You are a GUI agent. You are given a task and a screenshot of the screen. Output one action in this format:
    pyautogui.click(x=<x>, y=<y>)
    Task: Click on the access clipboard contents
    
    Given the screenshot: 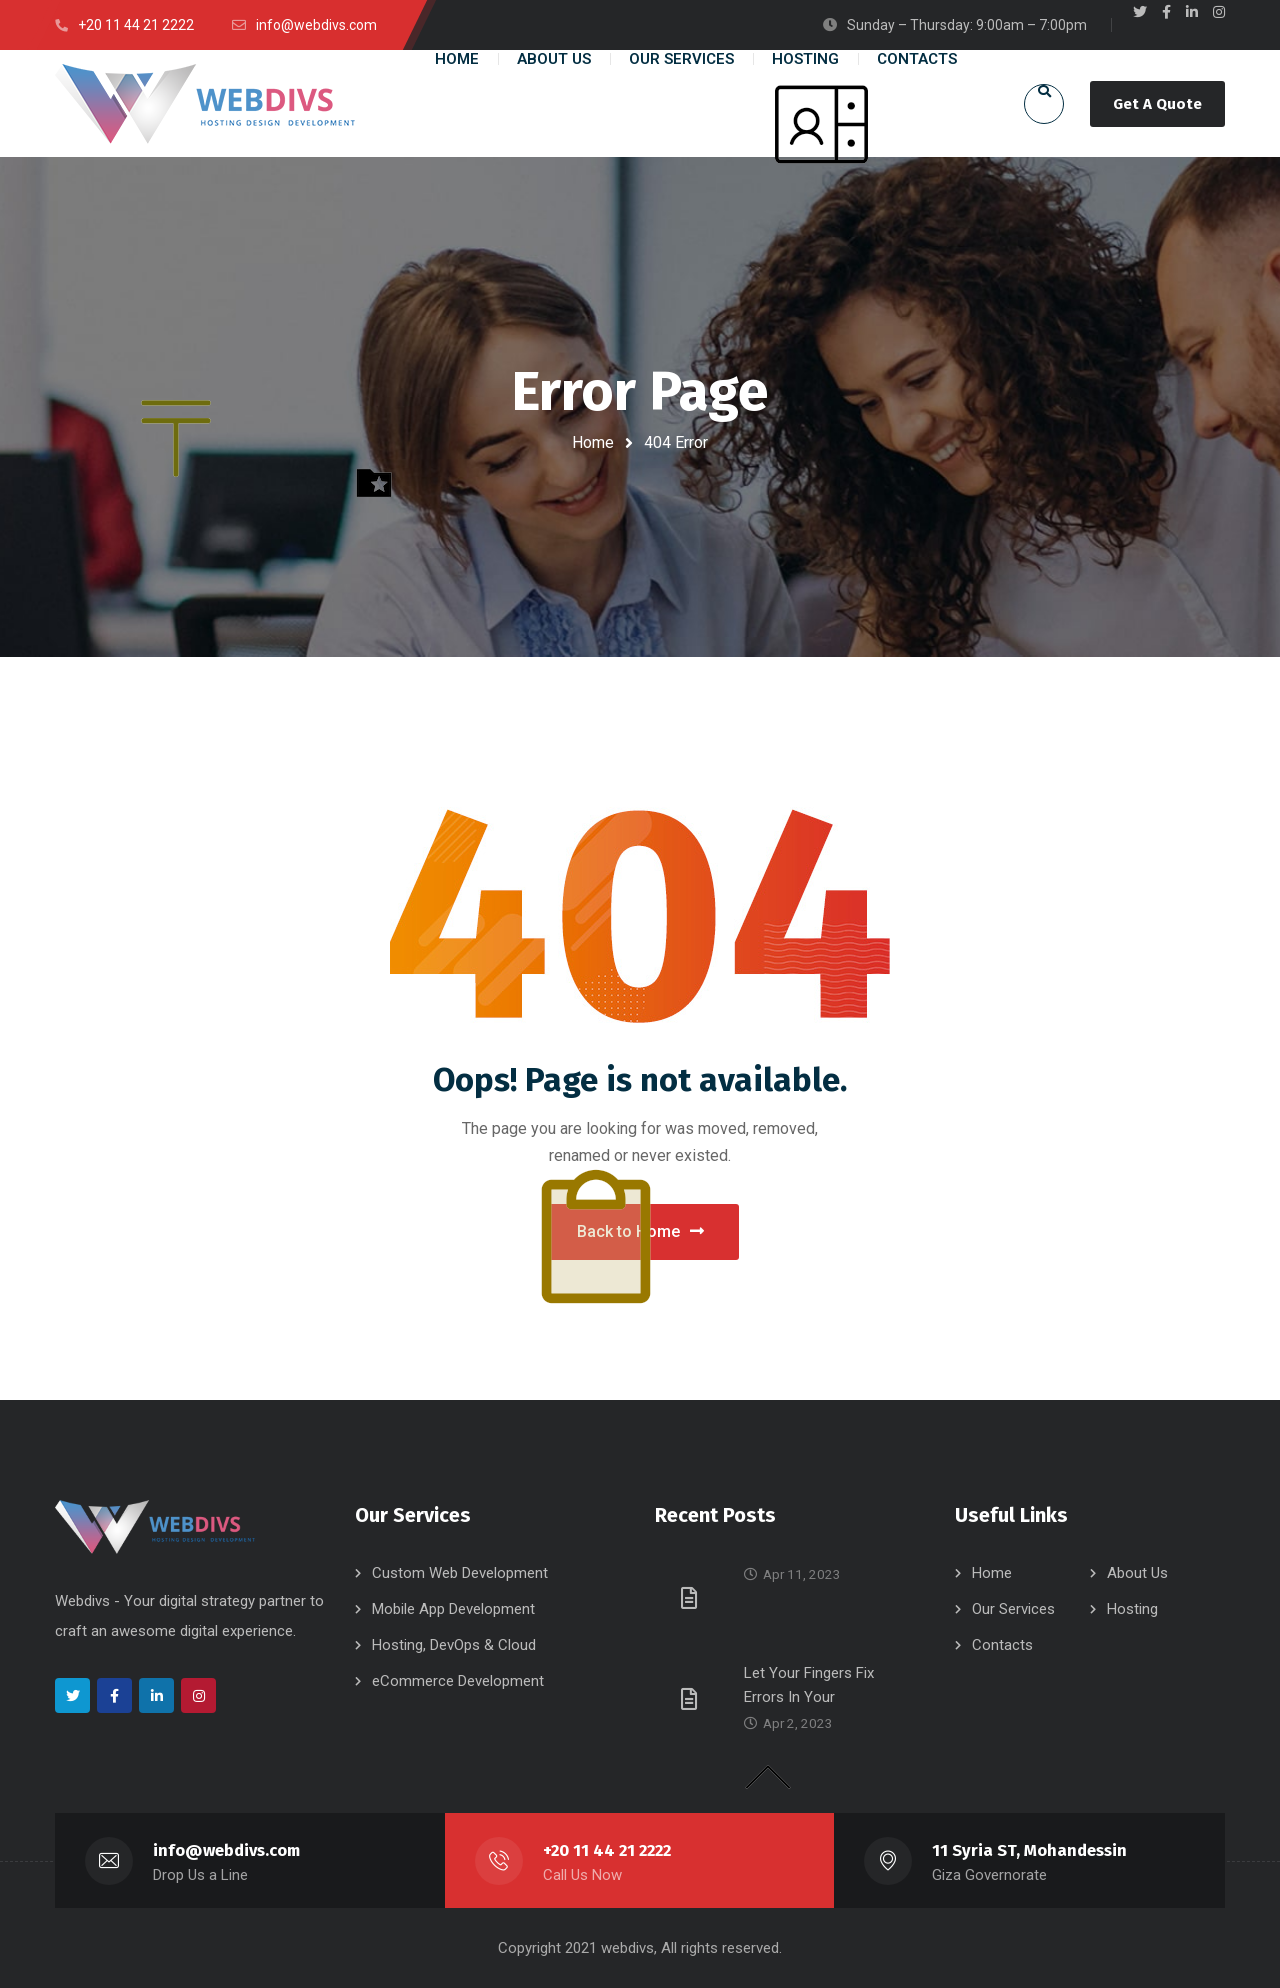 What is the action you would take?
    pyautogui.click(x=596, y=1239)
    